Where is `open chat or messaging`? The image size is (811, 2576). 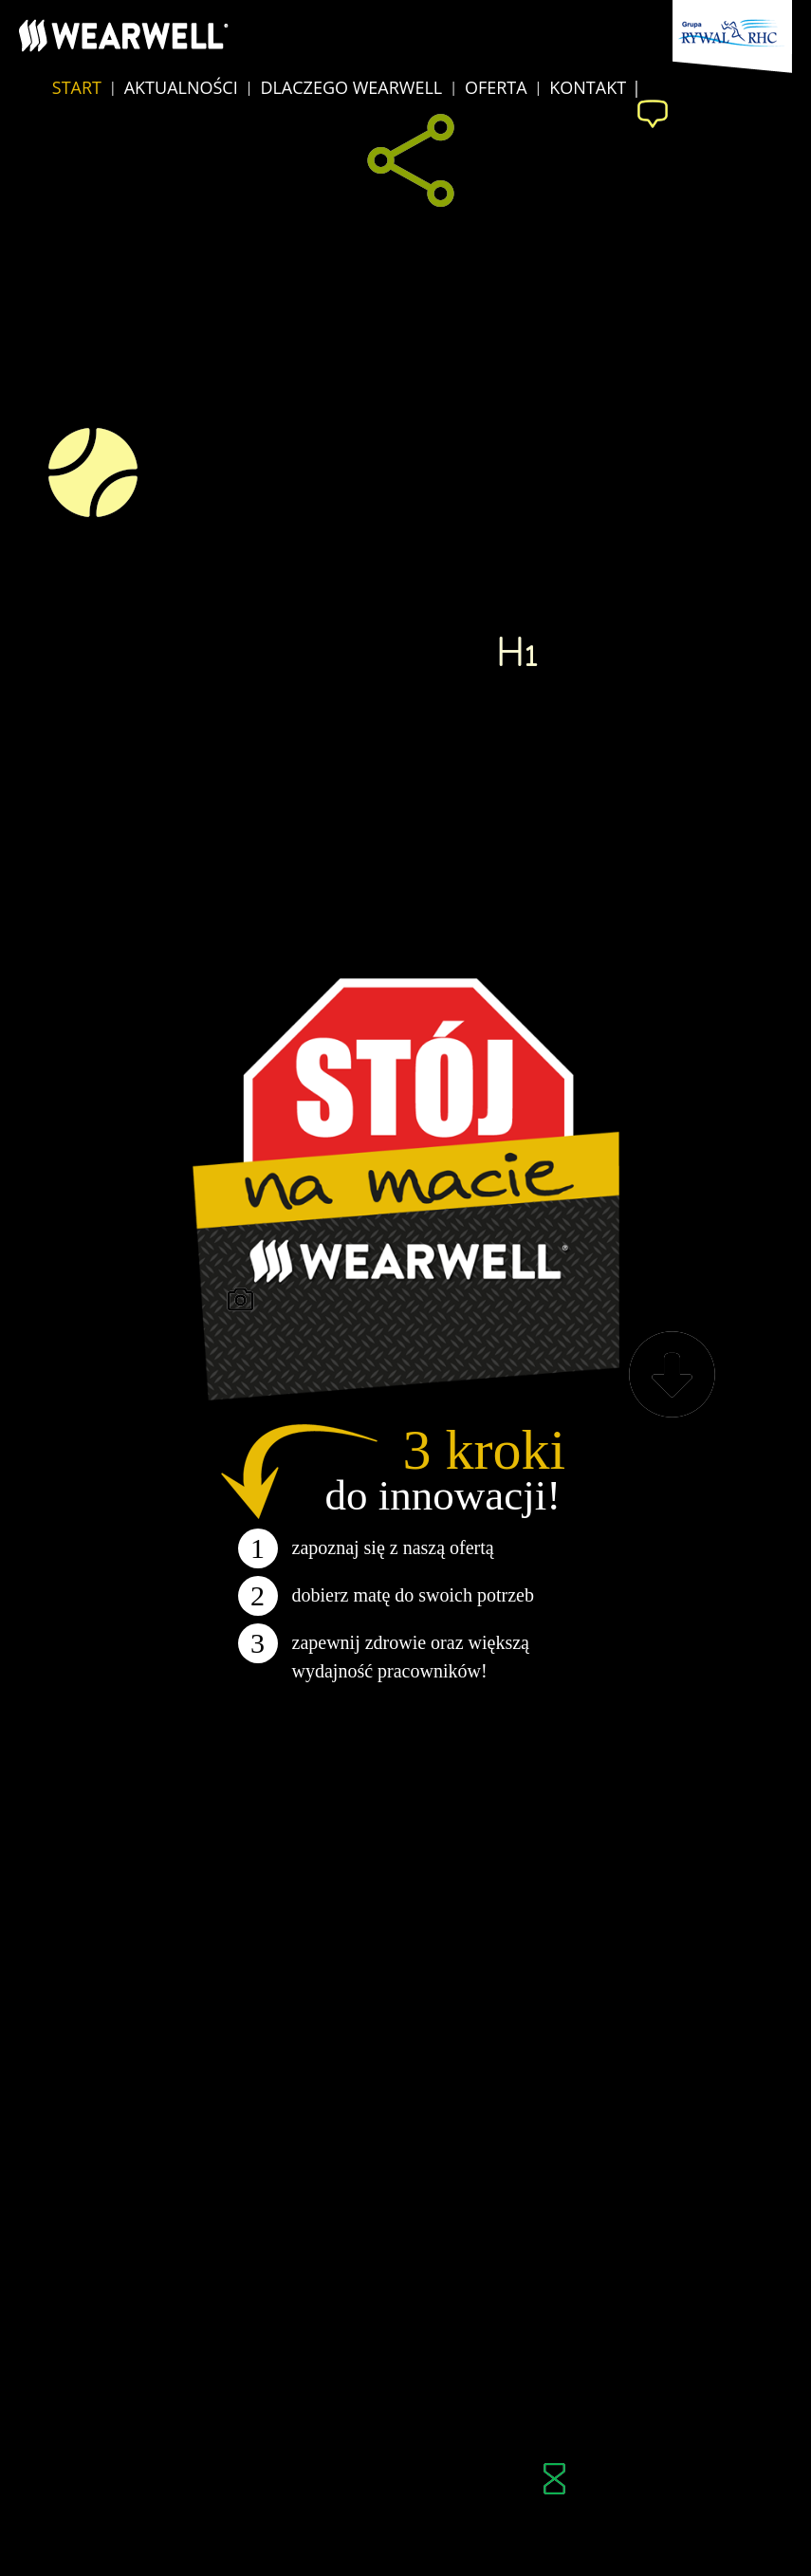 open chat or messaging is located at coordinates (653, 114).